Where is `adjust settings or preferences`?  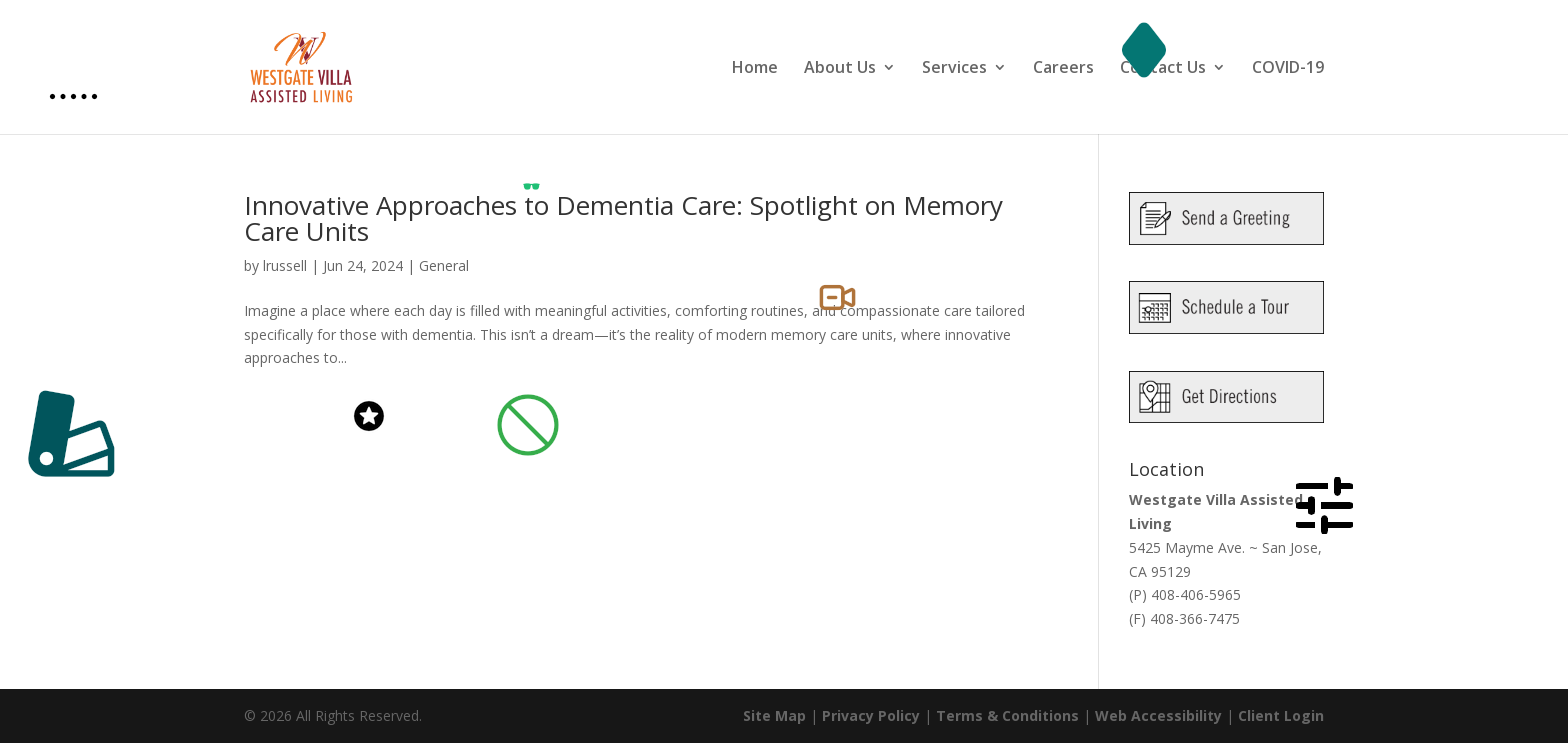 adjust settings or preferences is located at coordinates (1324, 505).